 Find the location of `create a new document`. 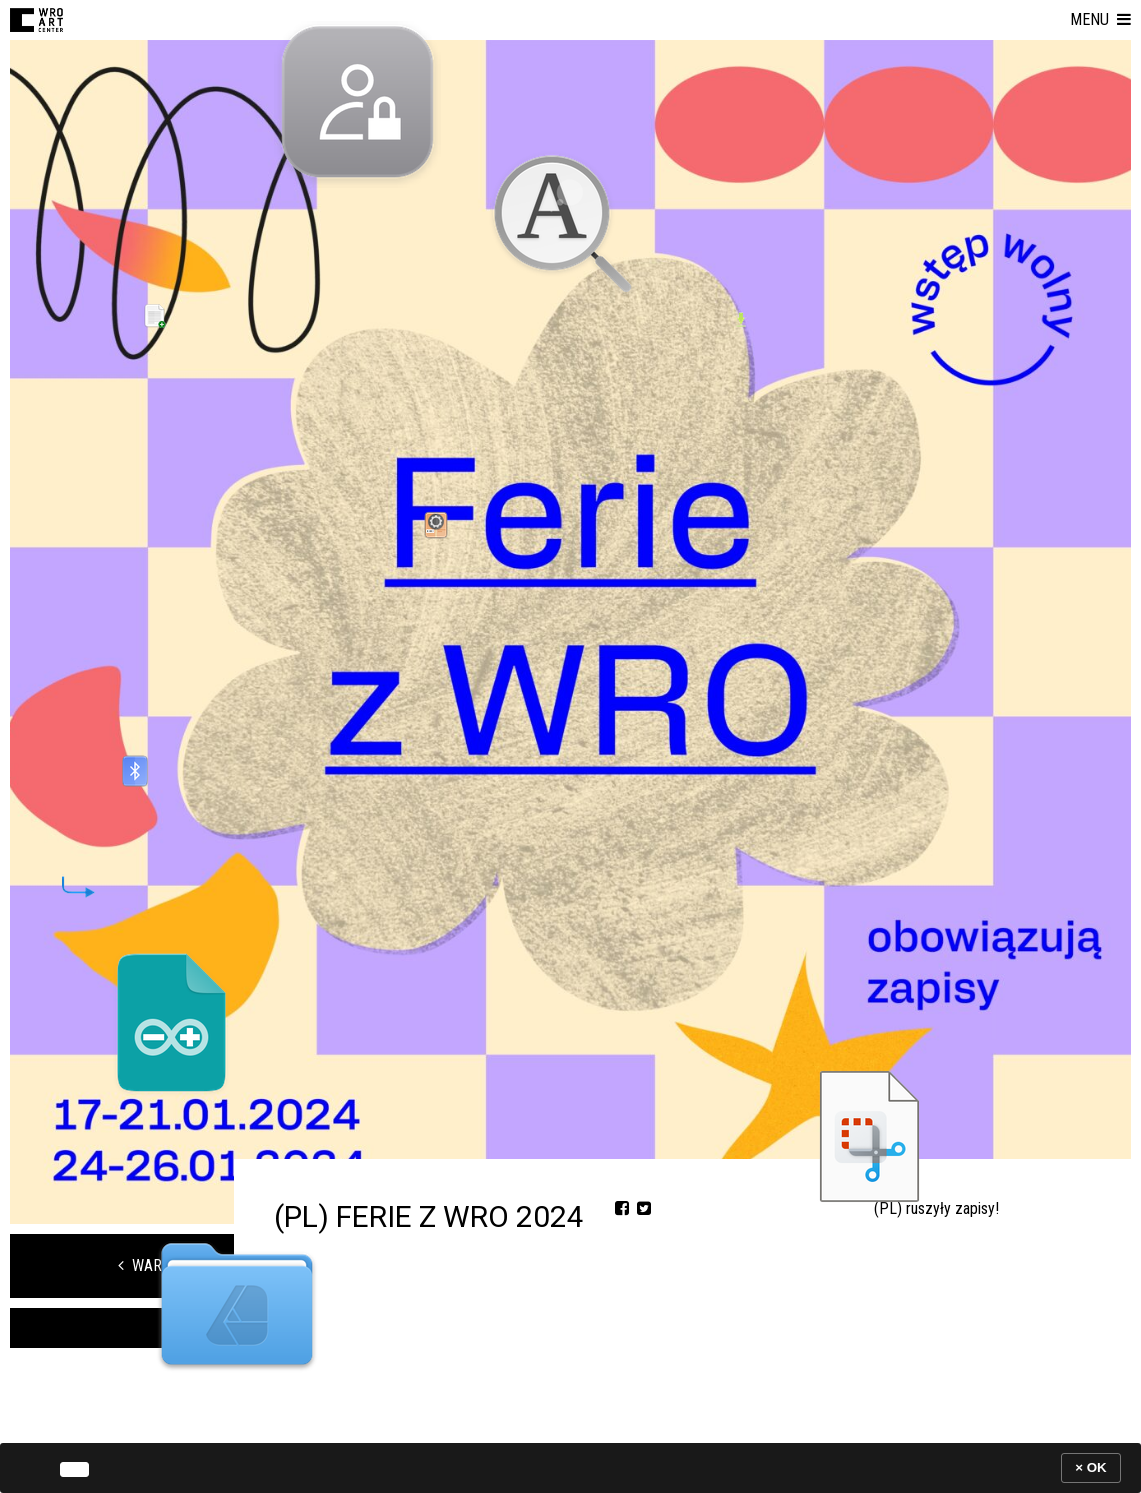

create a new document is located at coordinates (154, 315).